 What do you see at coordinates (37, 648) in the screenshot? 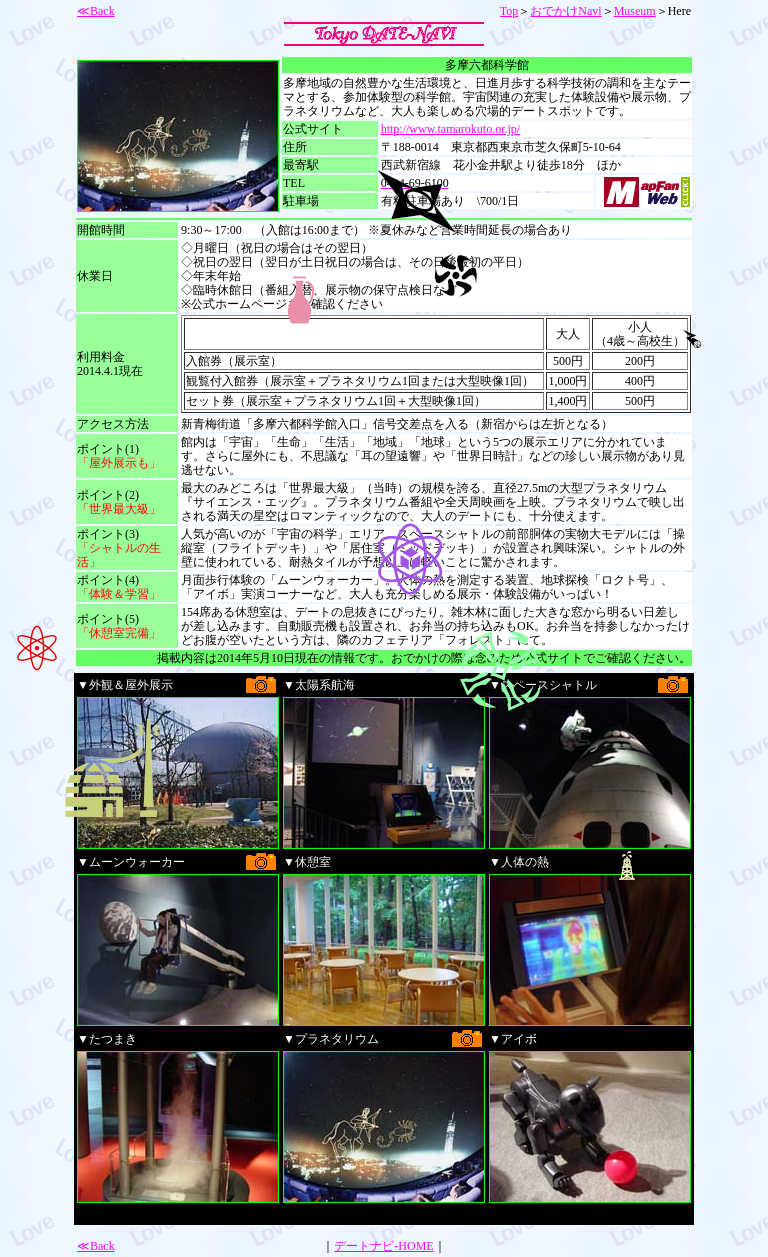
I see `access science or physics-related content` at bounding box center [37, 648].